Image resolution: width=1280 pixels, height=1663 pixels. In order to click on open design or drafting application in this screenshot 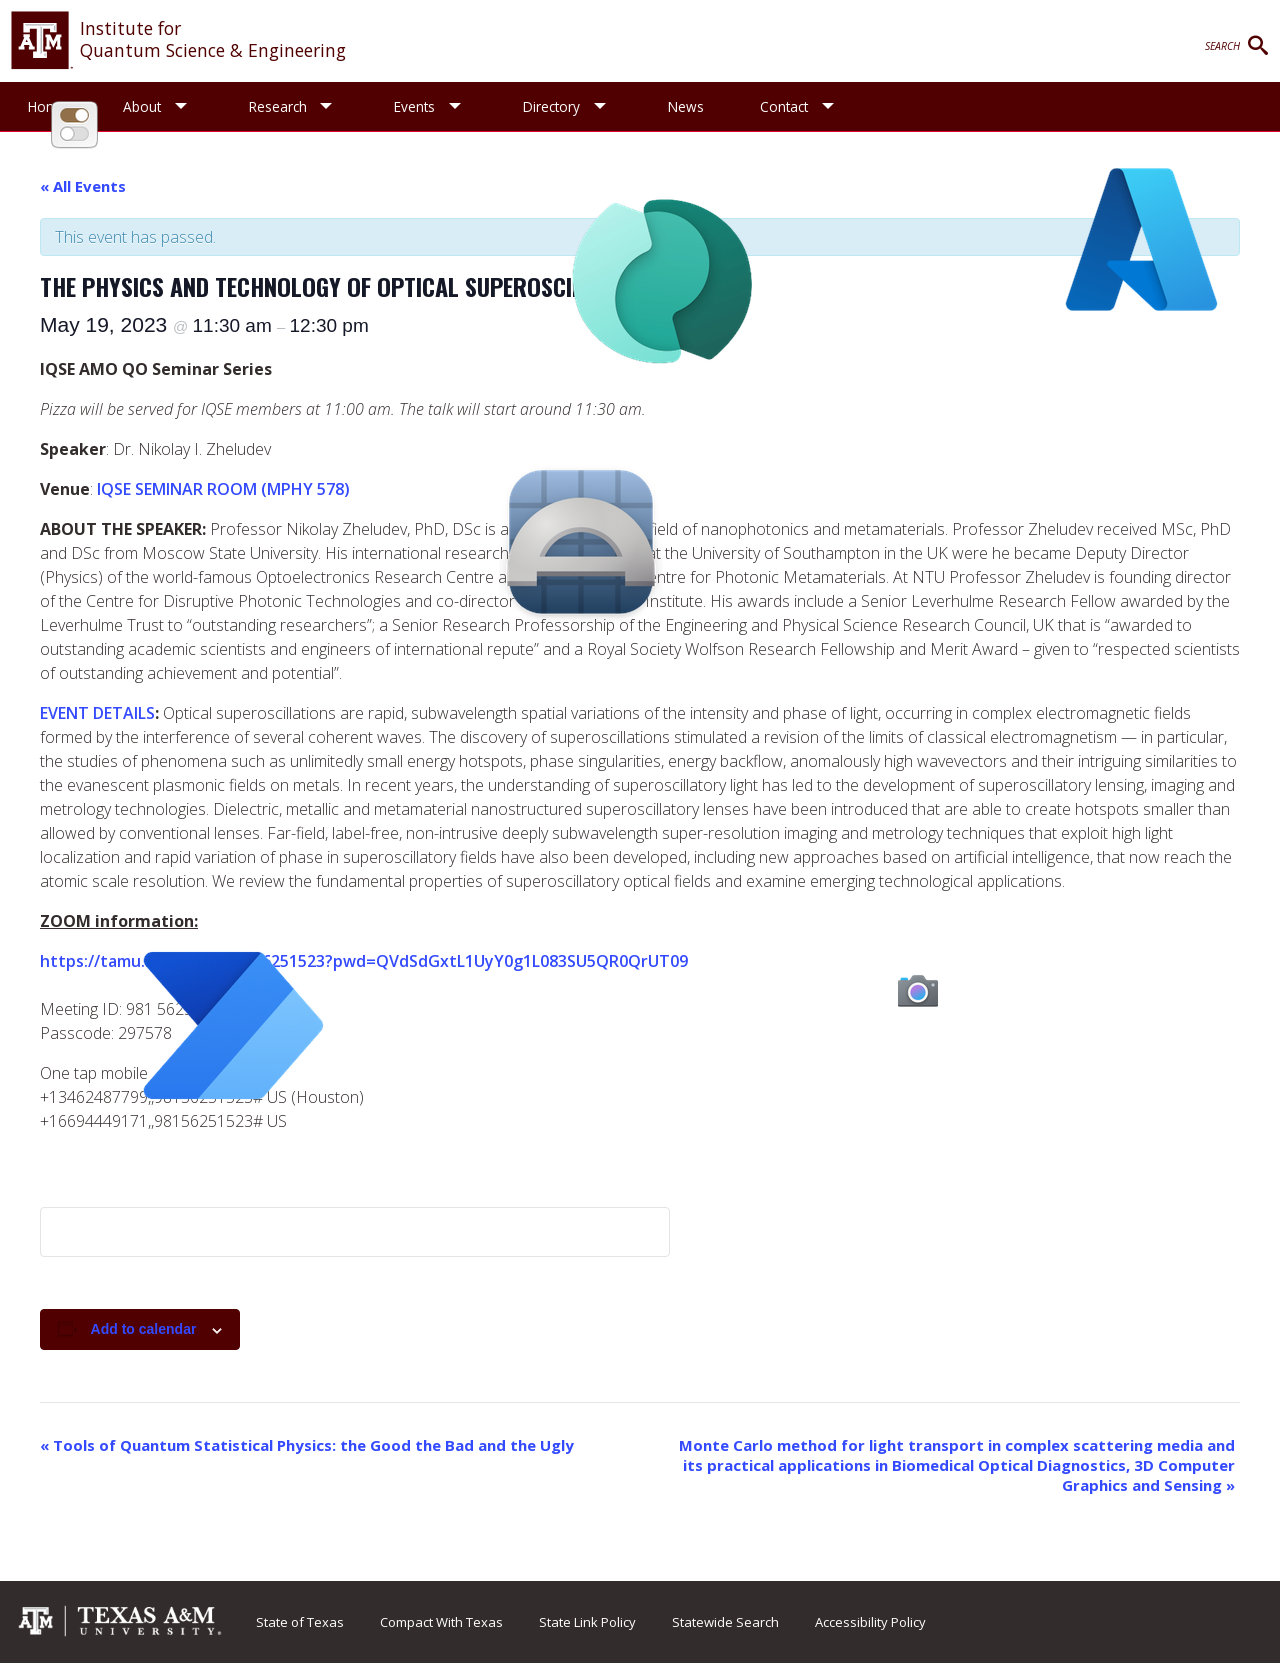, I will do `click(581, 542)`.